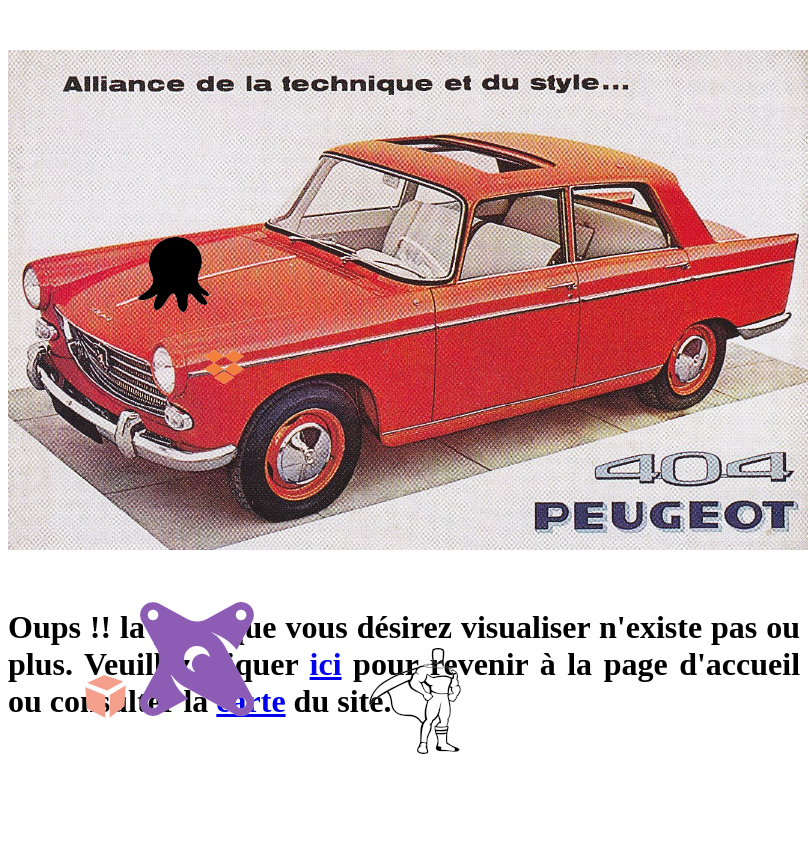 This screenshot has width=808, height=853. Describe the element at coordinates (105, 696) in the screenshot. I see `pkgsrc package management system logo` at that location.